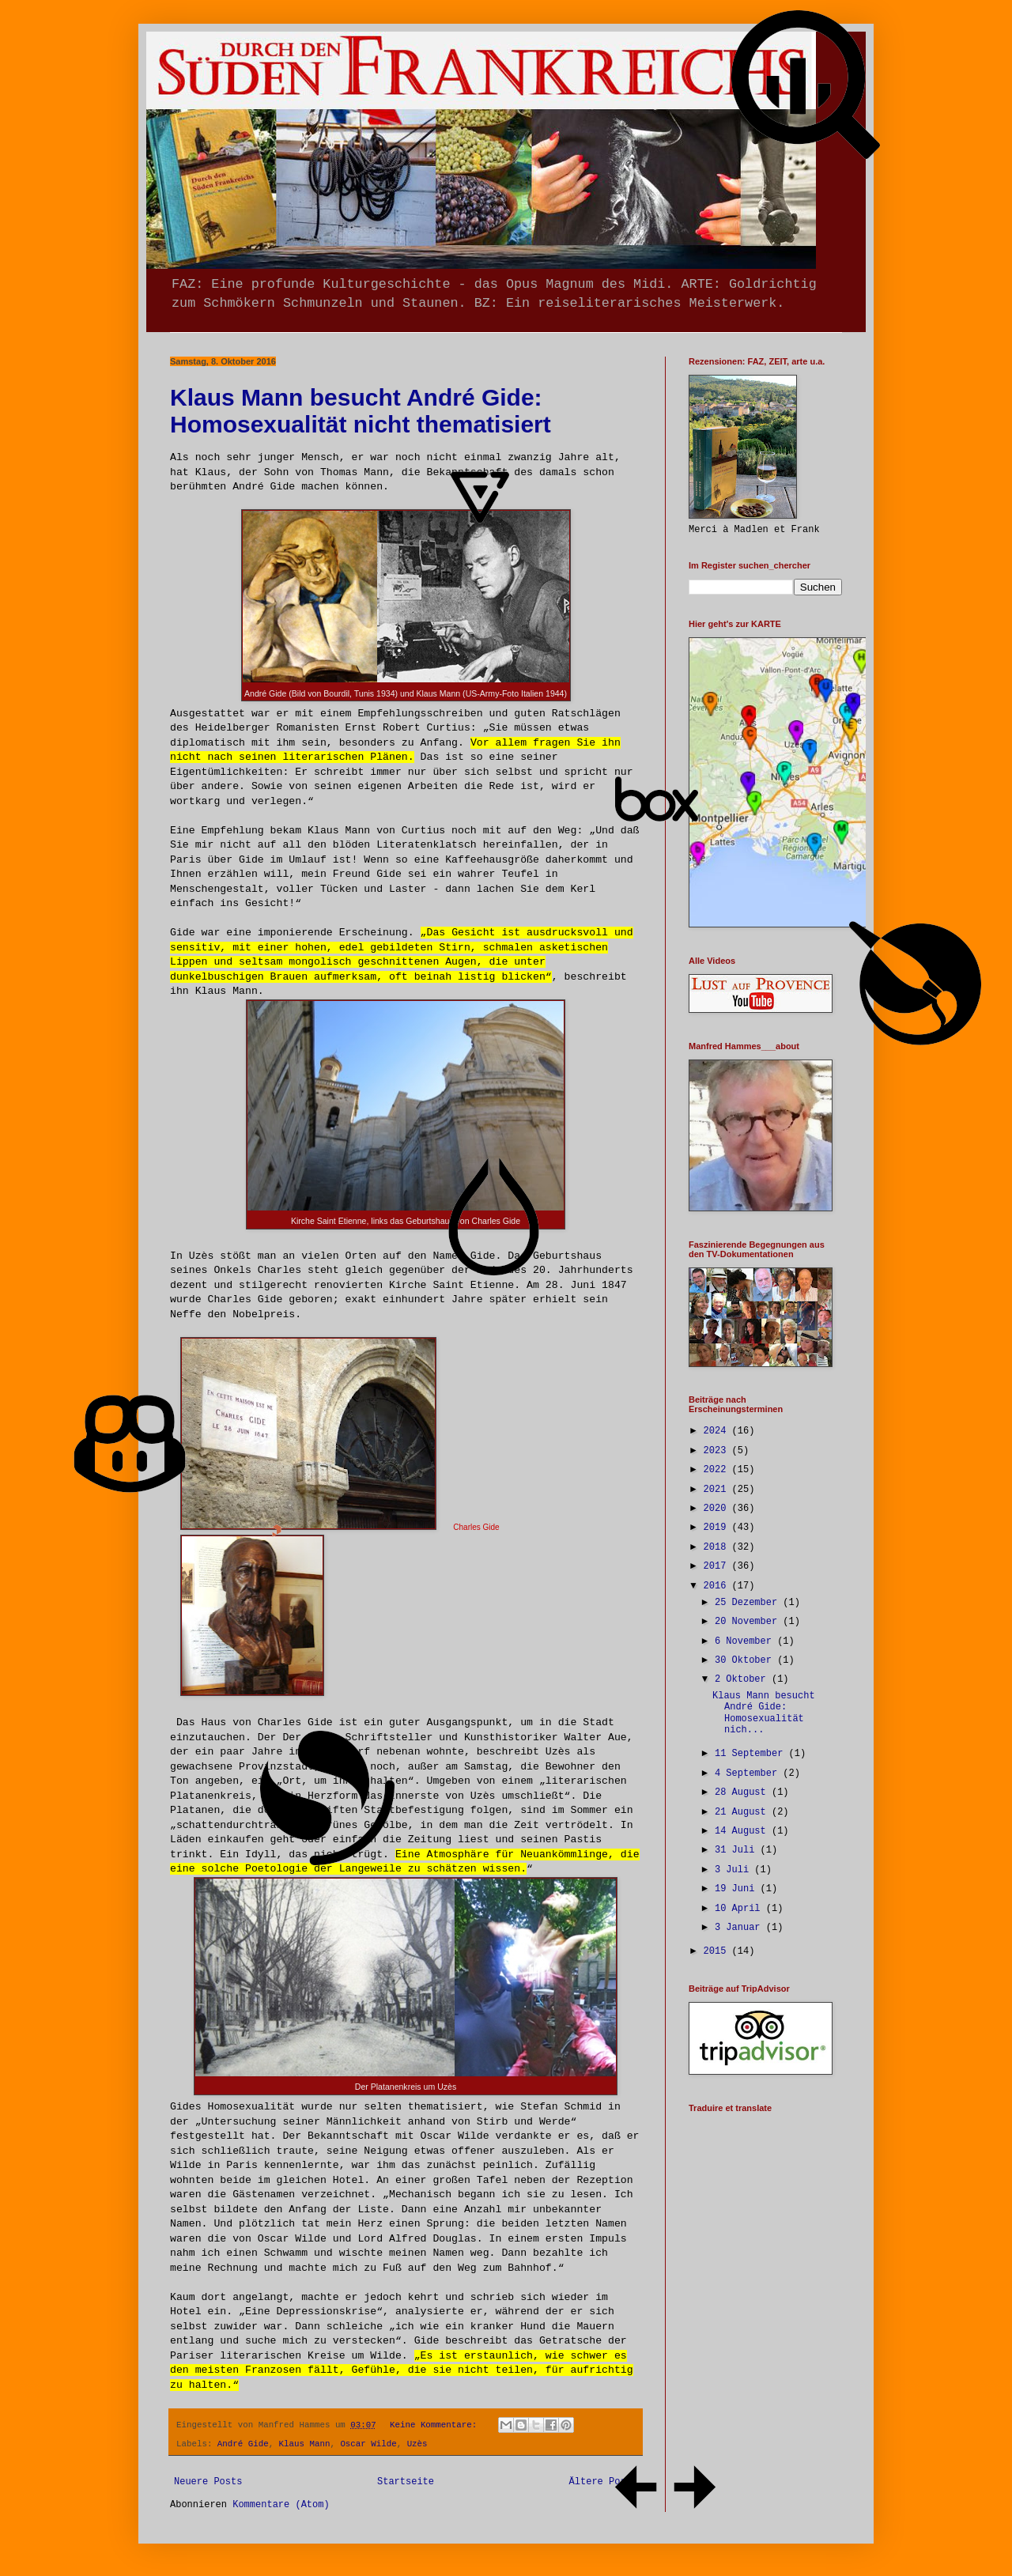  What do you see at coordinates (327, 1798) in the screenshot?
I see `opensearch branding or product logo` at bounding box center [327, 1798].